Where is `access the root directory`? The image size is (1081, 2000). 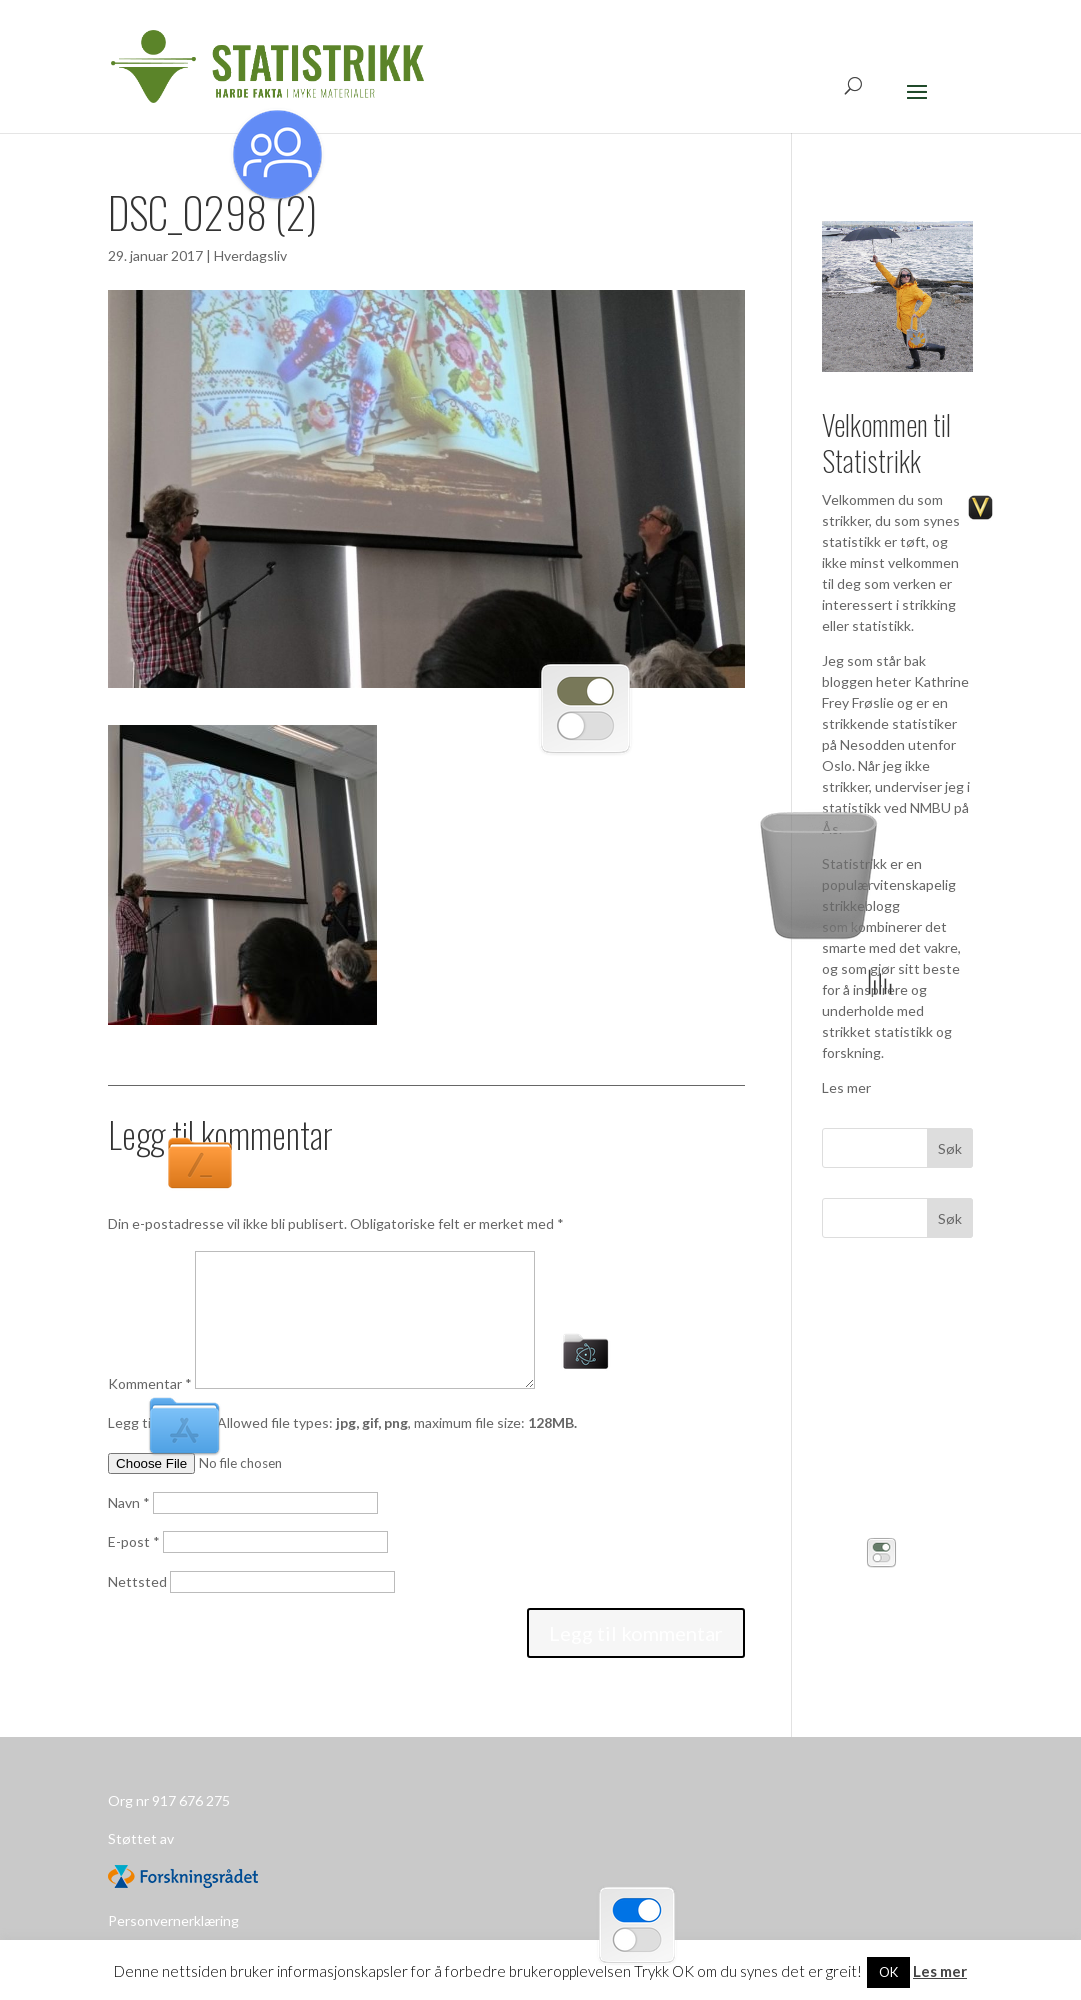 access the root directory is located at coordinates (200, 1163).